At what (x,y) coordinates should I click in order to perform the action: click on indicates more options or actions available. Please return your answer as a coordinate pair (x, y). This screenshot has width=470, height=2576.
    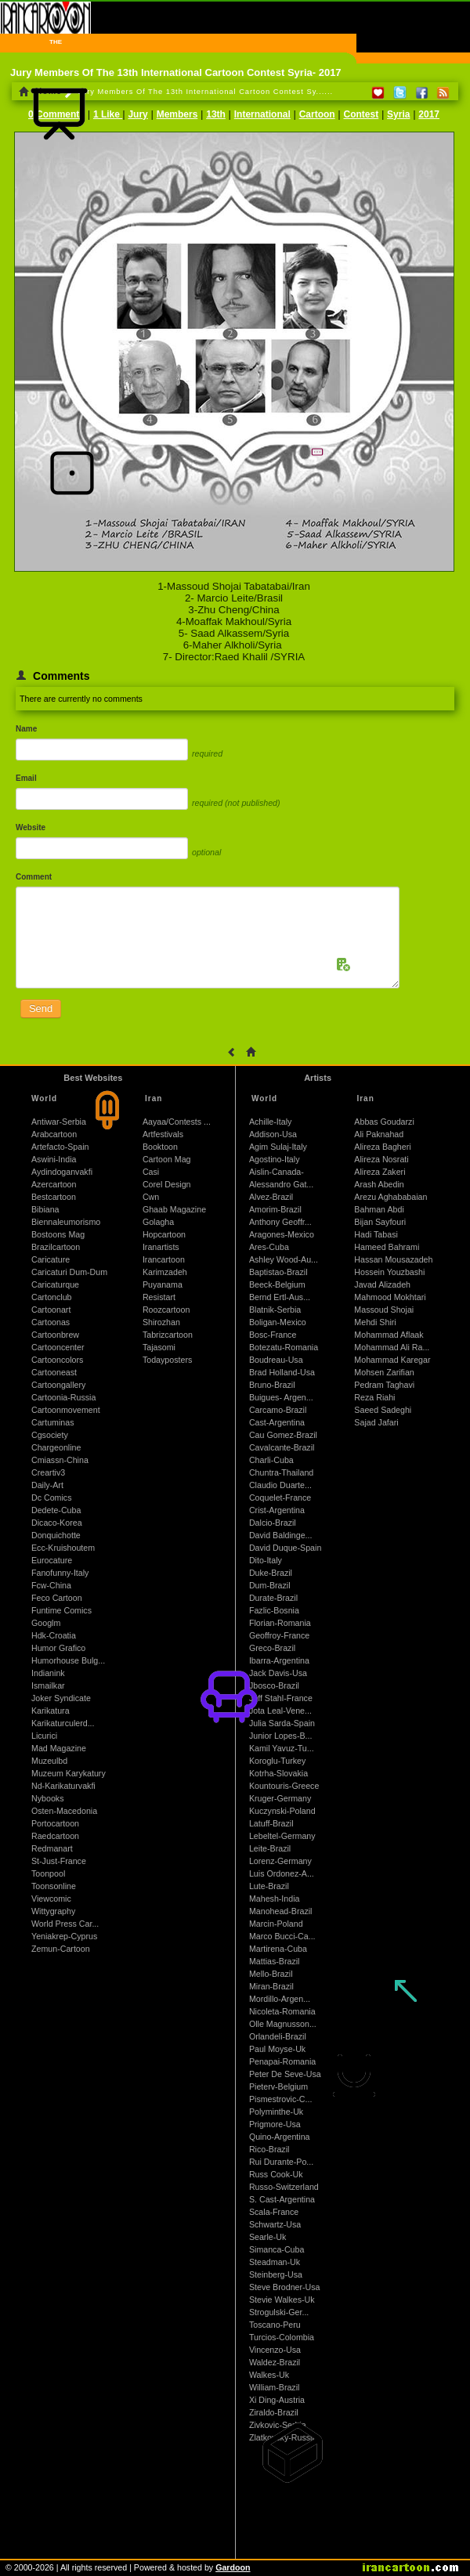
    Looking at the image, I should click on (317, 452).